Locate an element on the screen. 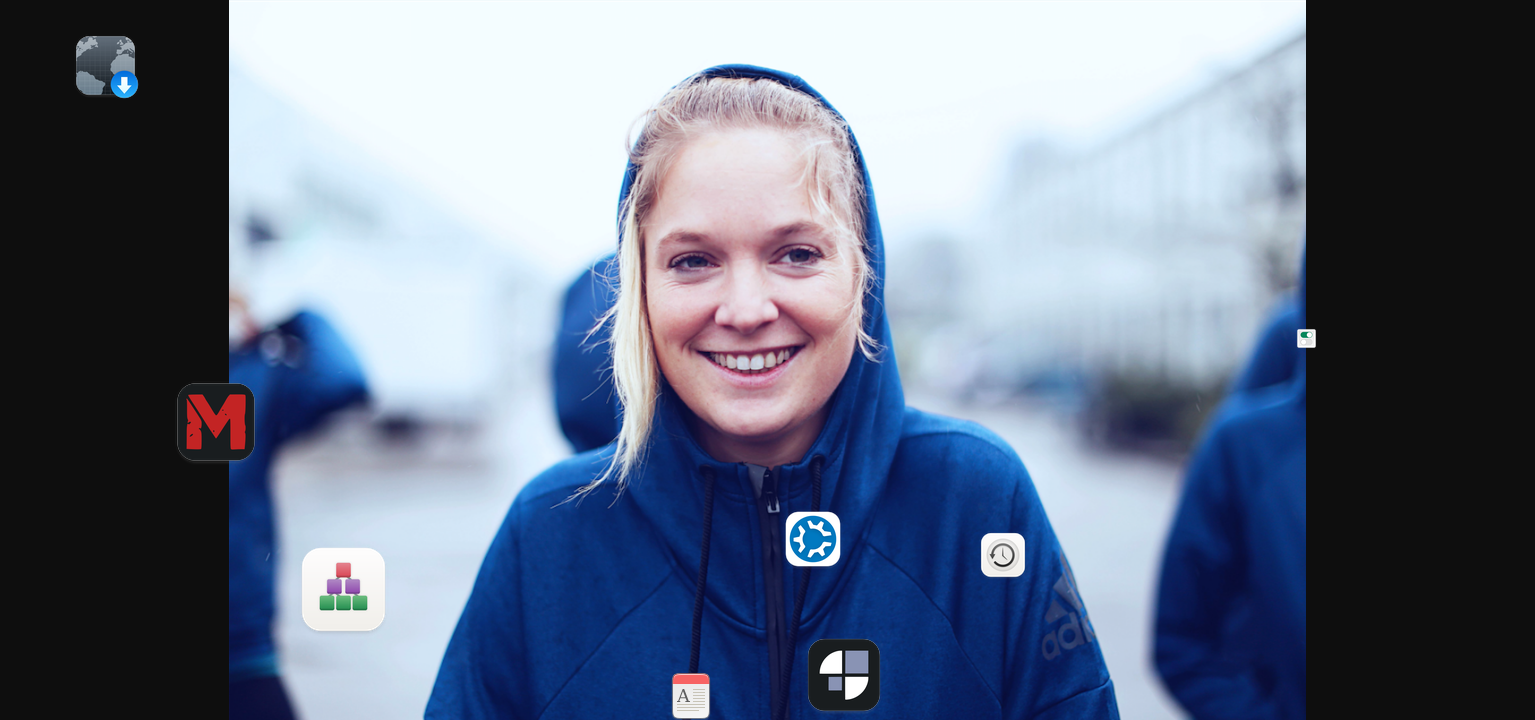  open déjà dup backup utility is located at coordinates (1003, 555).